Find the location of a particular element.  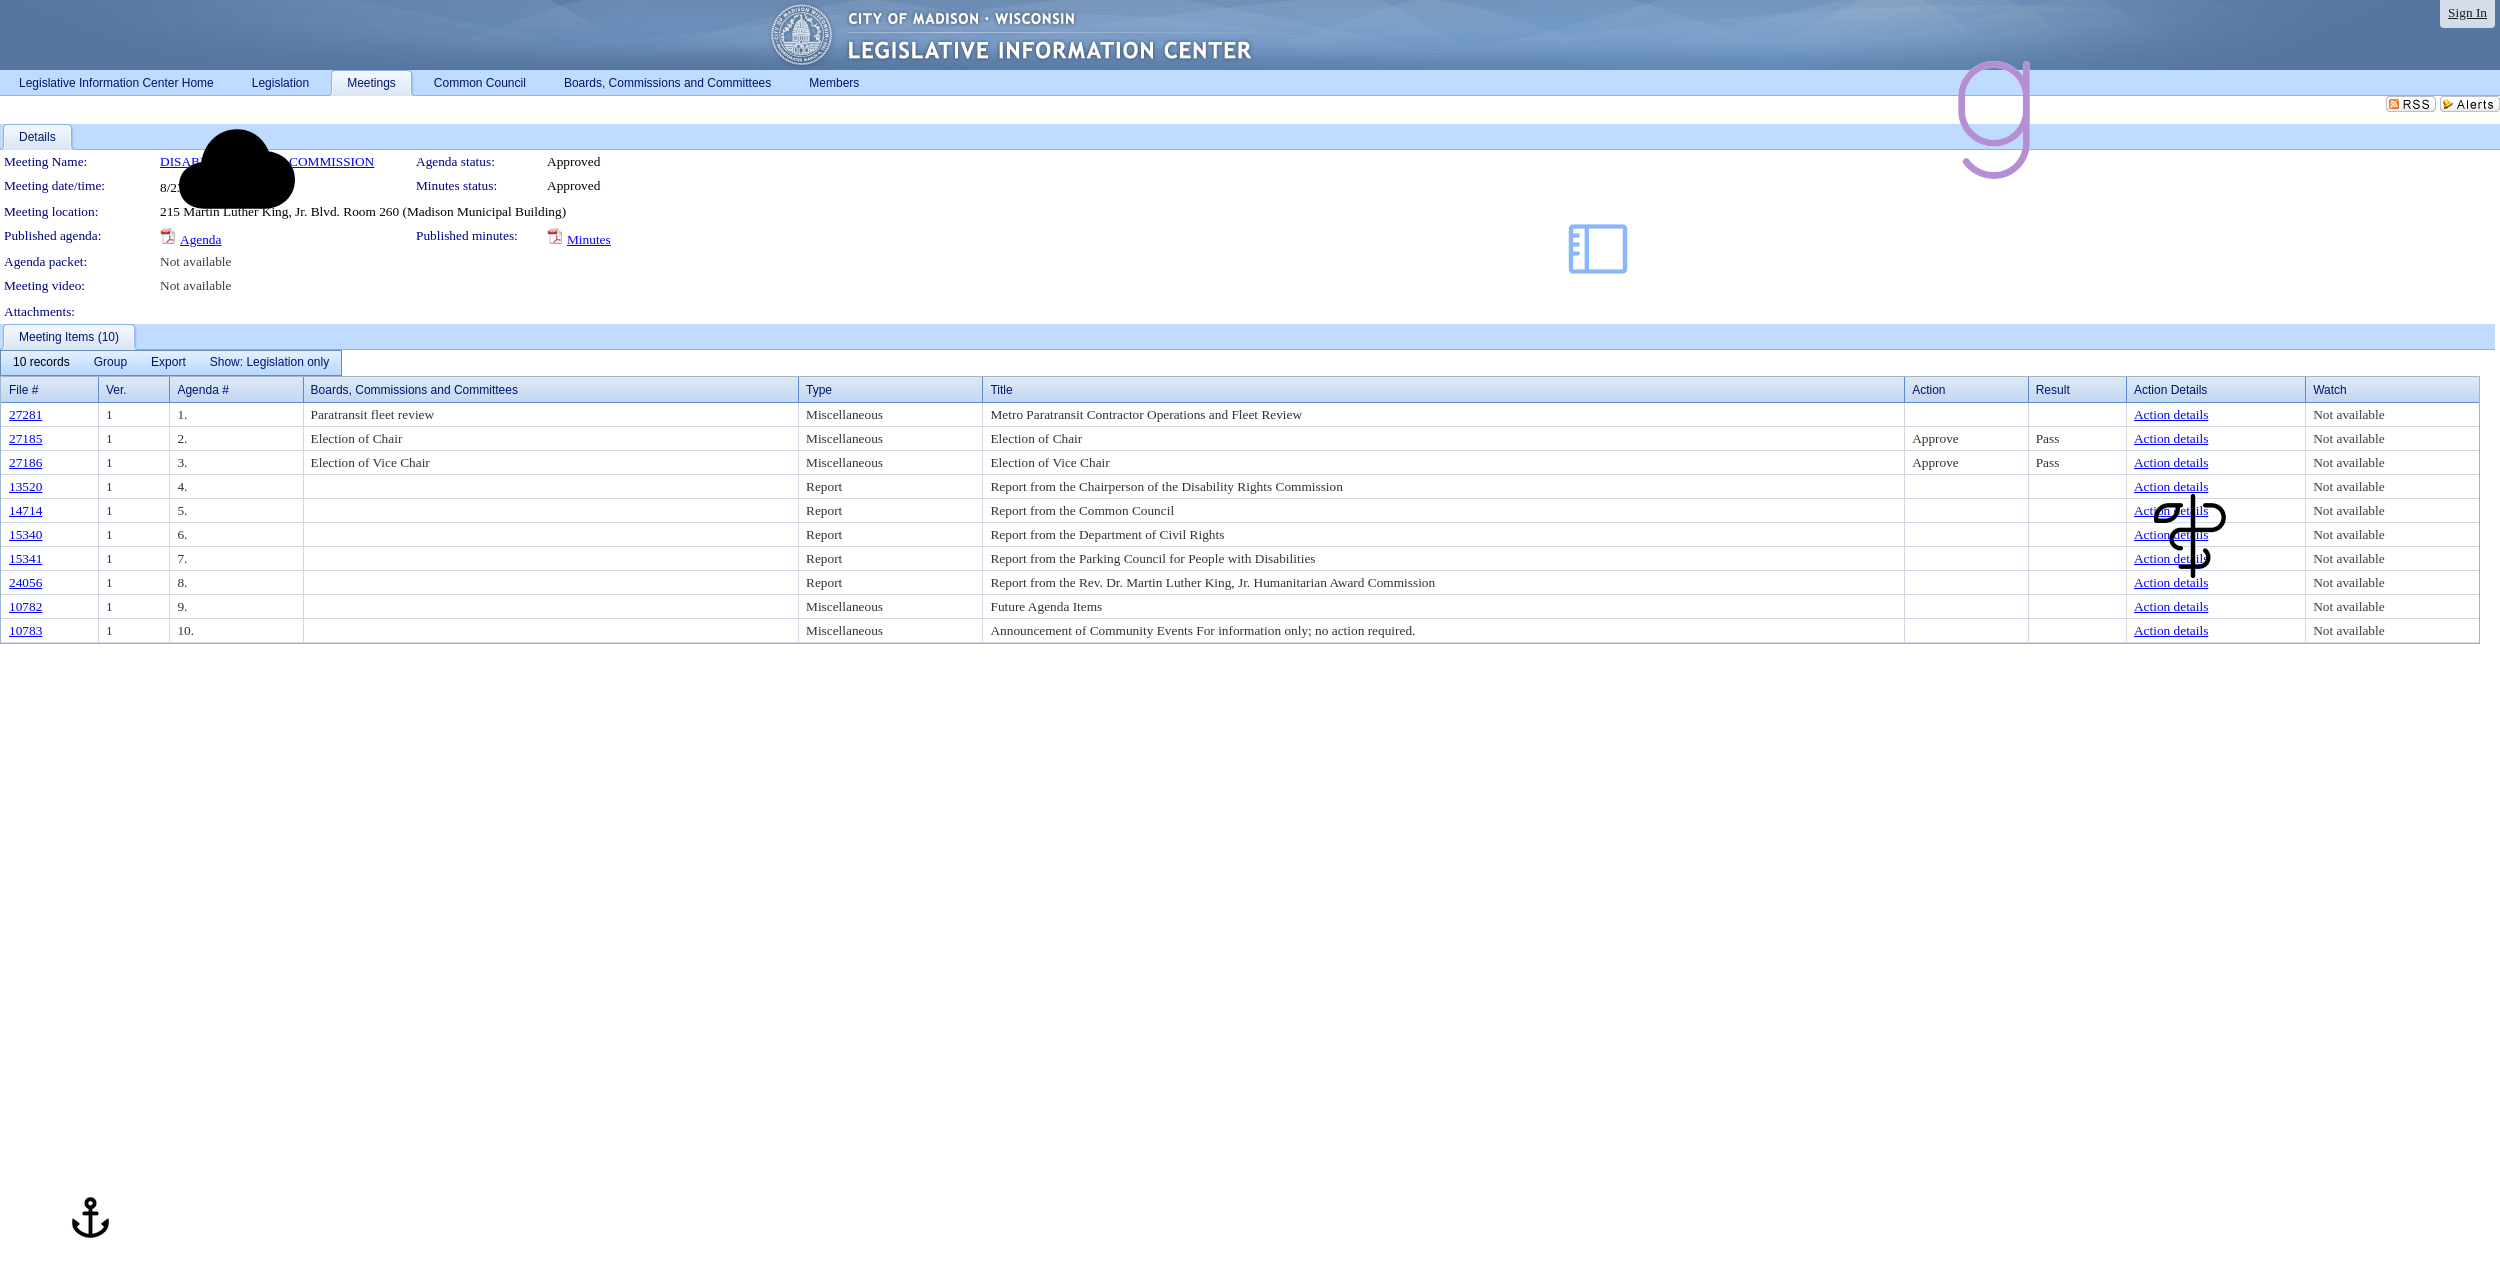

anchor a position or element in place is located at coordinates (90, 1217).